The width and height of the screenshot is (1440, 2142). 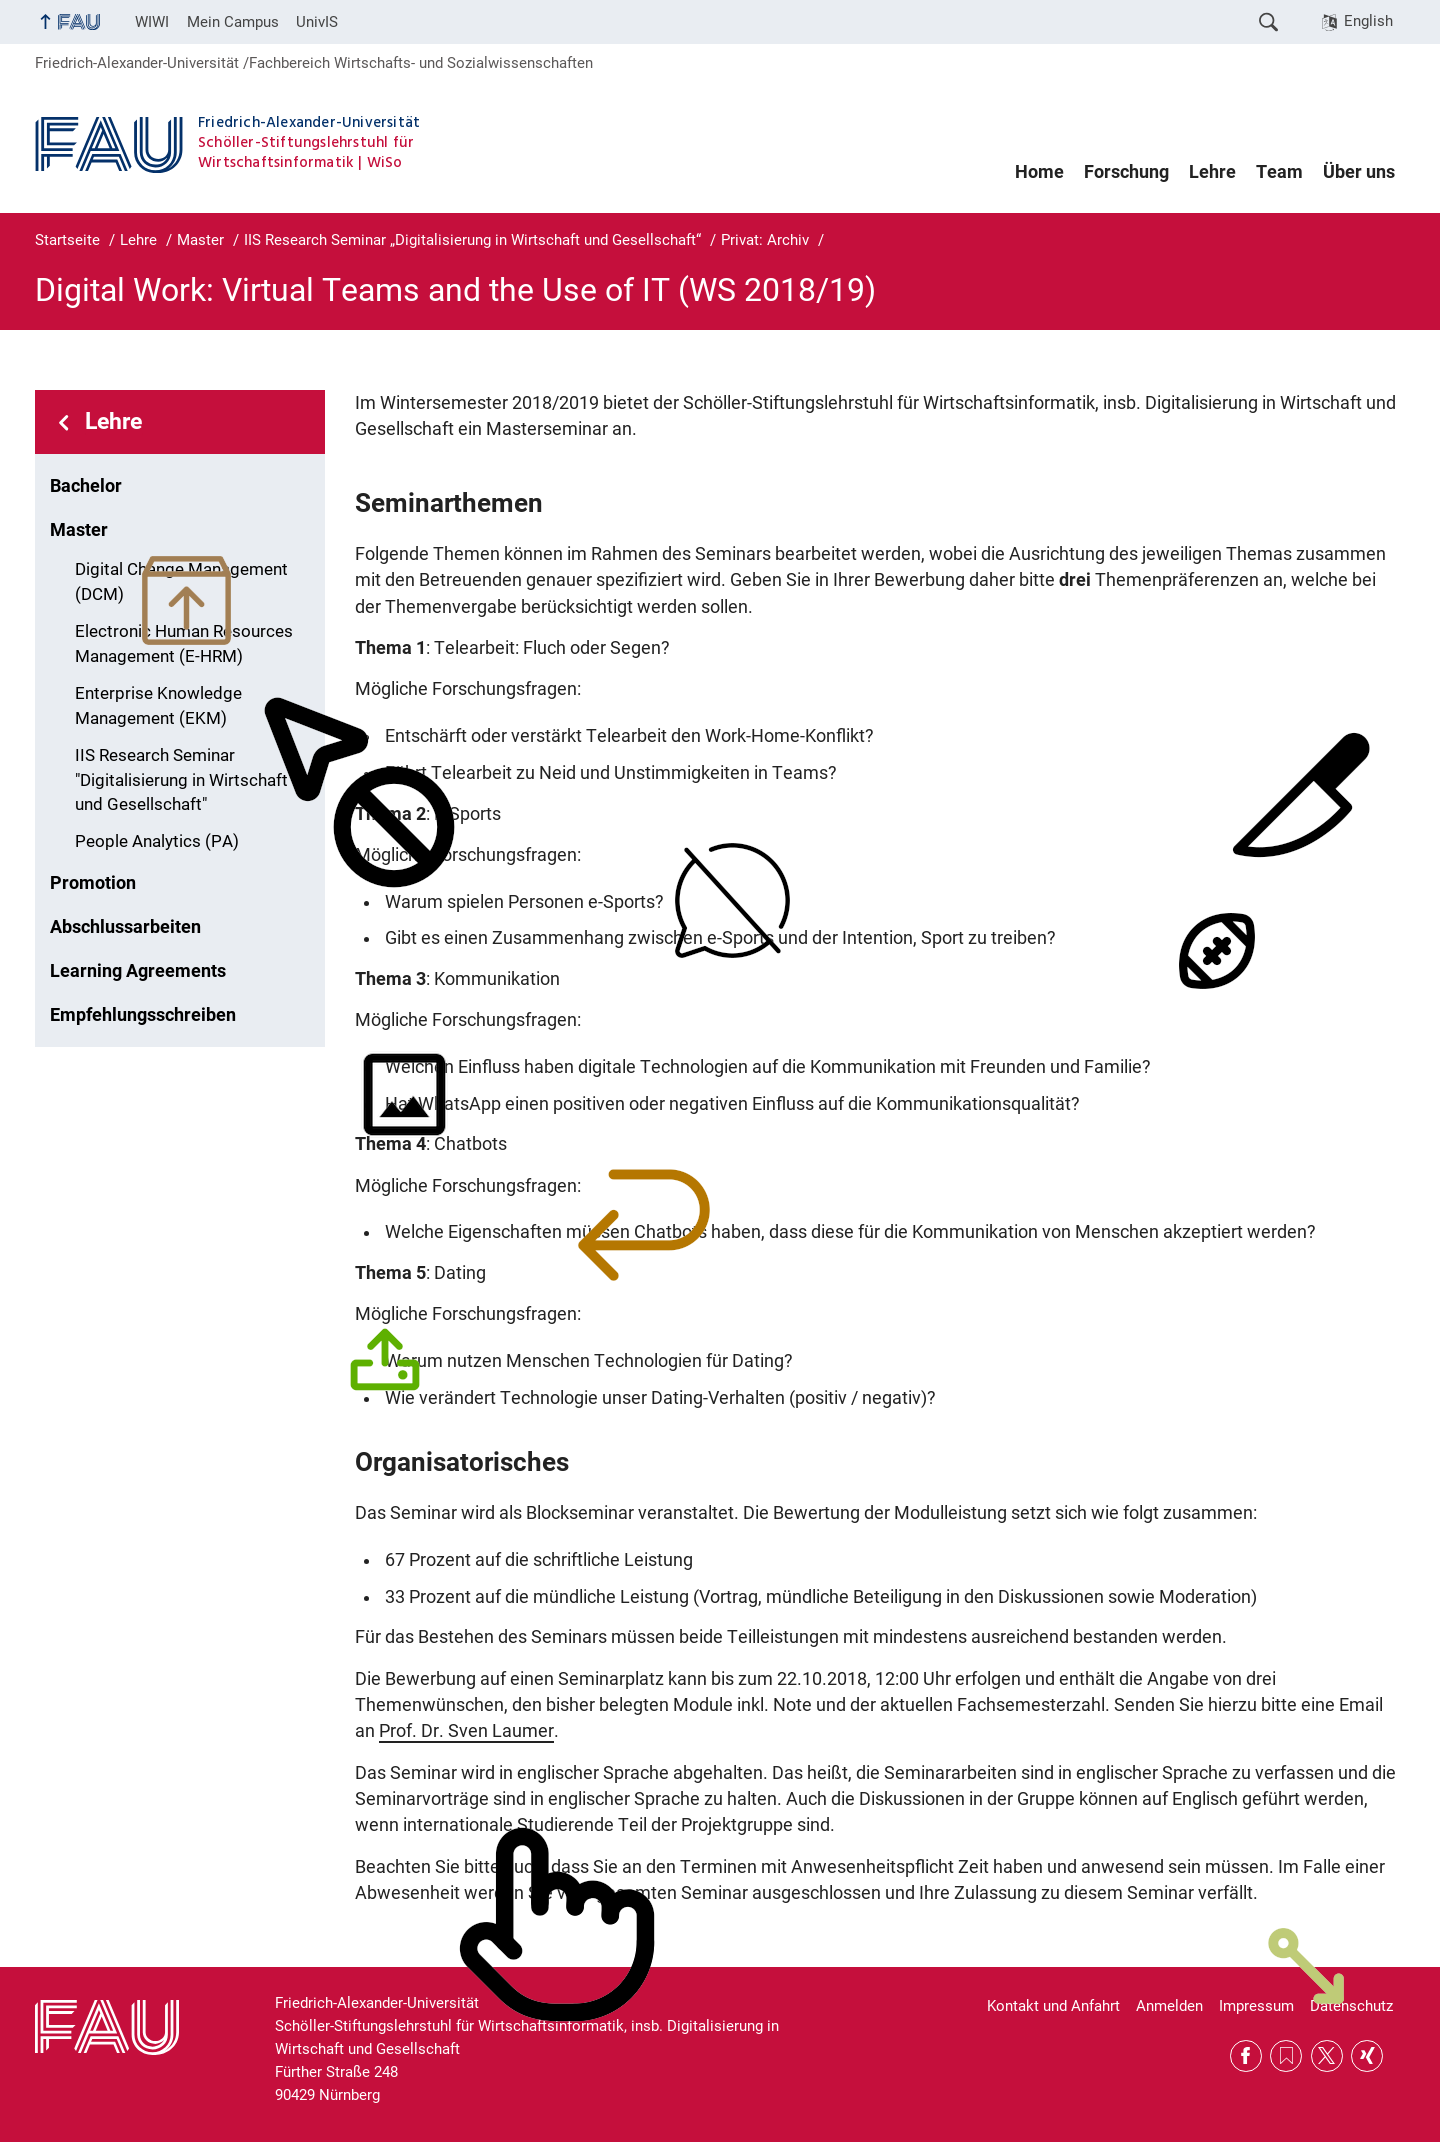 What do you see at coordinates (1302, 797) in the screenshot?
I see `access kitchen or cooking tools` at bounding box center [1302, 797].